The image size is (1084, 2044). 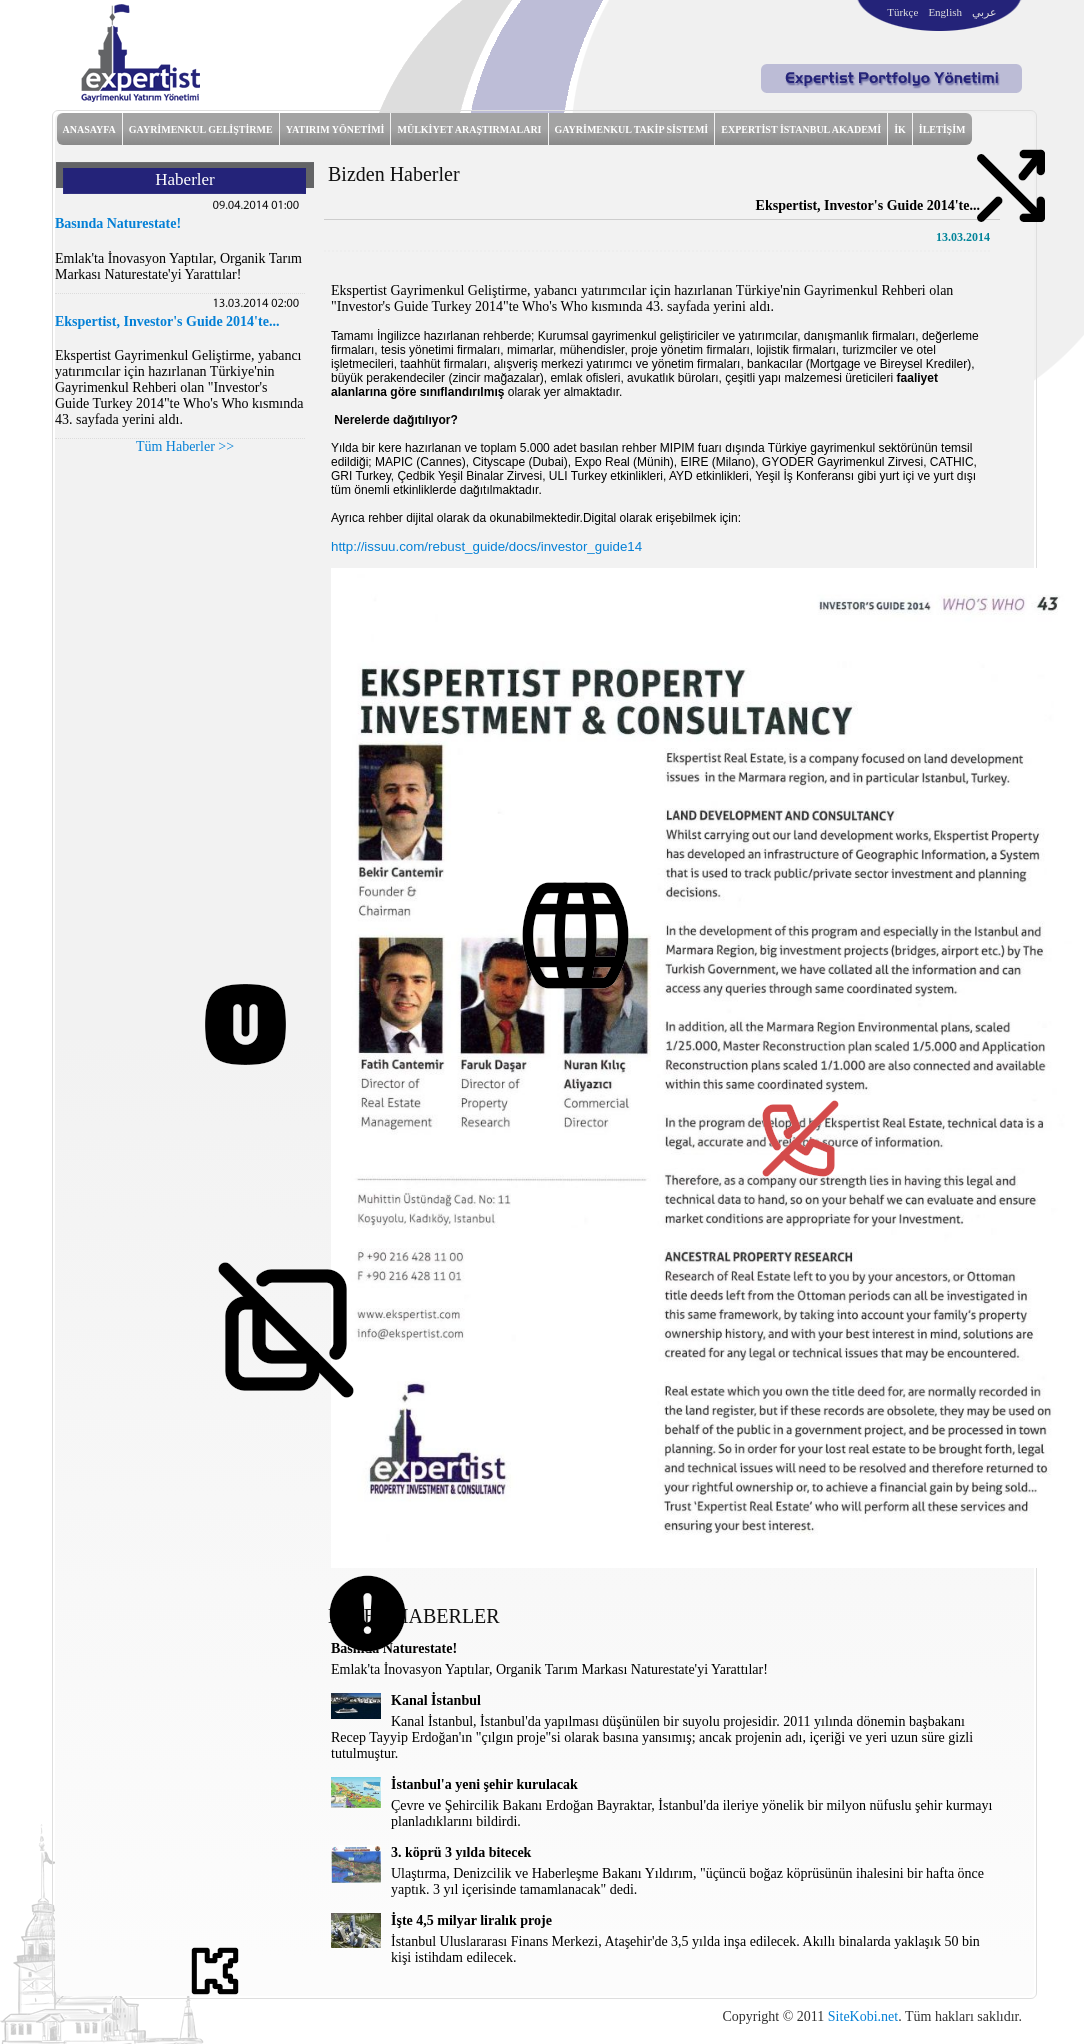 What do you see at coordinates (215, 1971) in the screenshot?
I see `visit kick streaming platform` at bounding box center [215, 1971].